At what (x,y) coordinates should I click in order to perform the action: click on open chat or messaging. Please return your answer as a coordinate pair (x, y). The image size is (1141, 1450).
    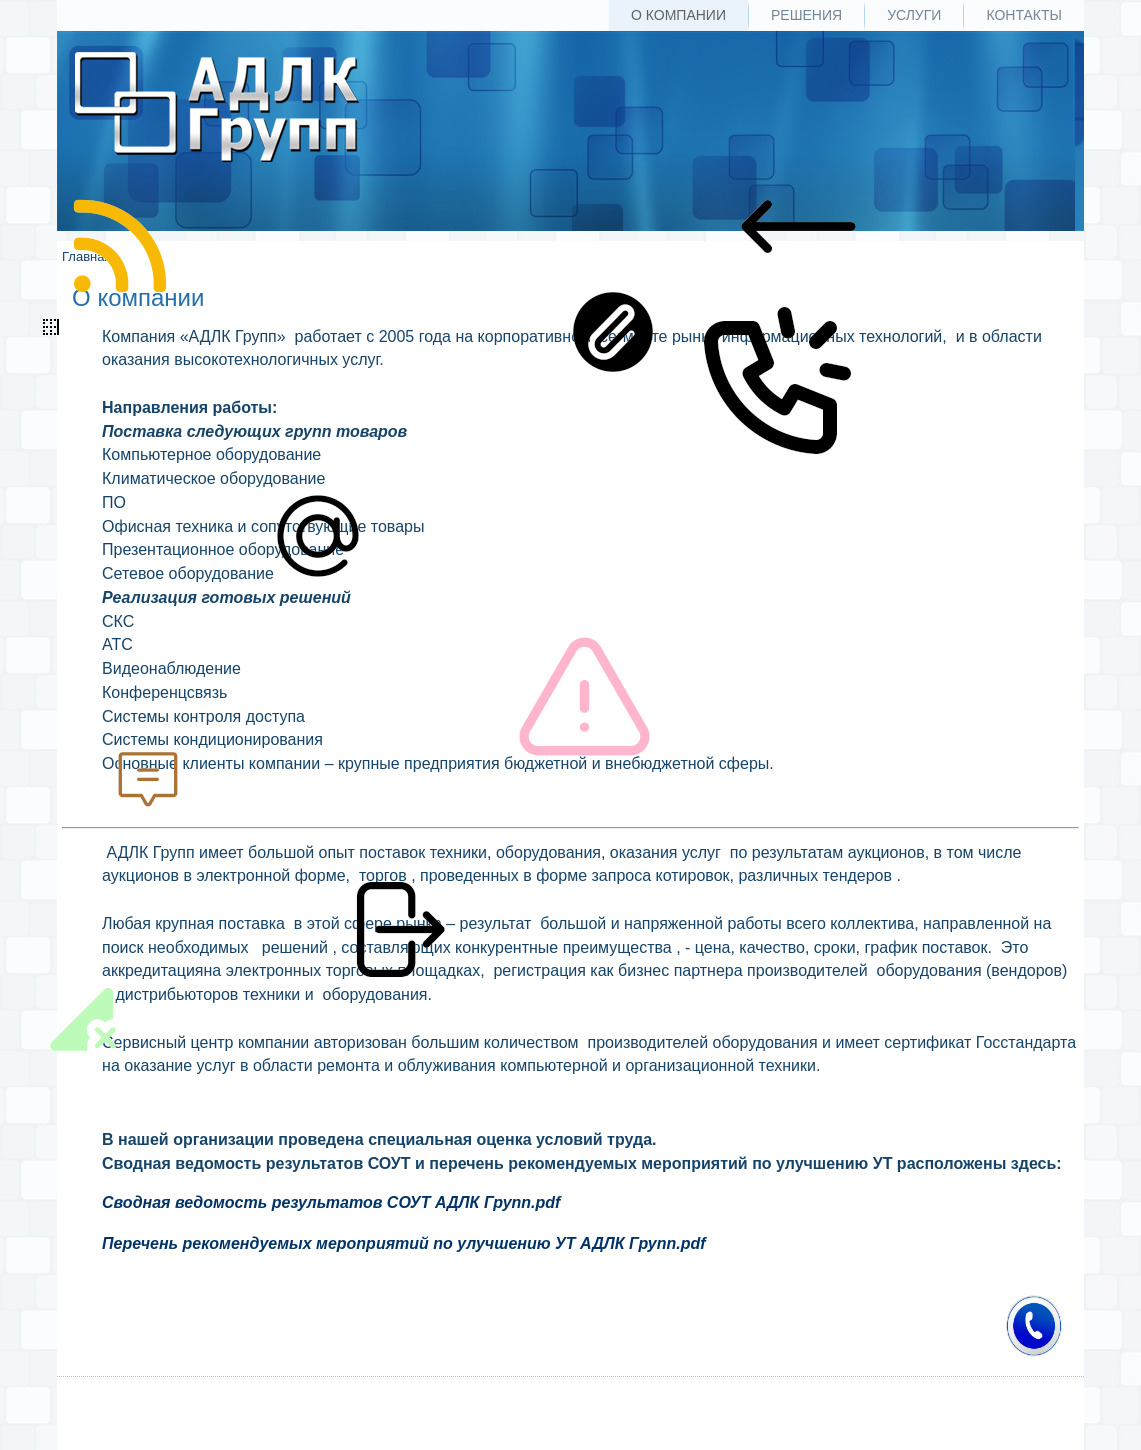
    Looking at the image, I should click on (148, 777).